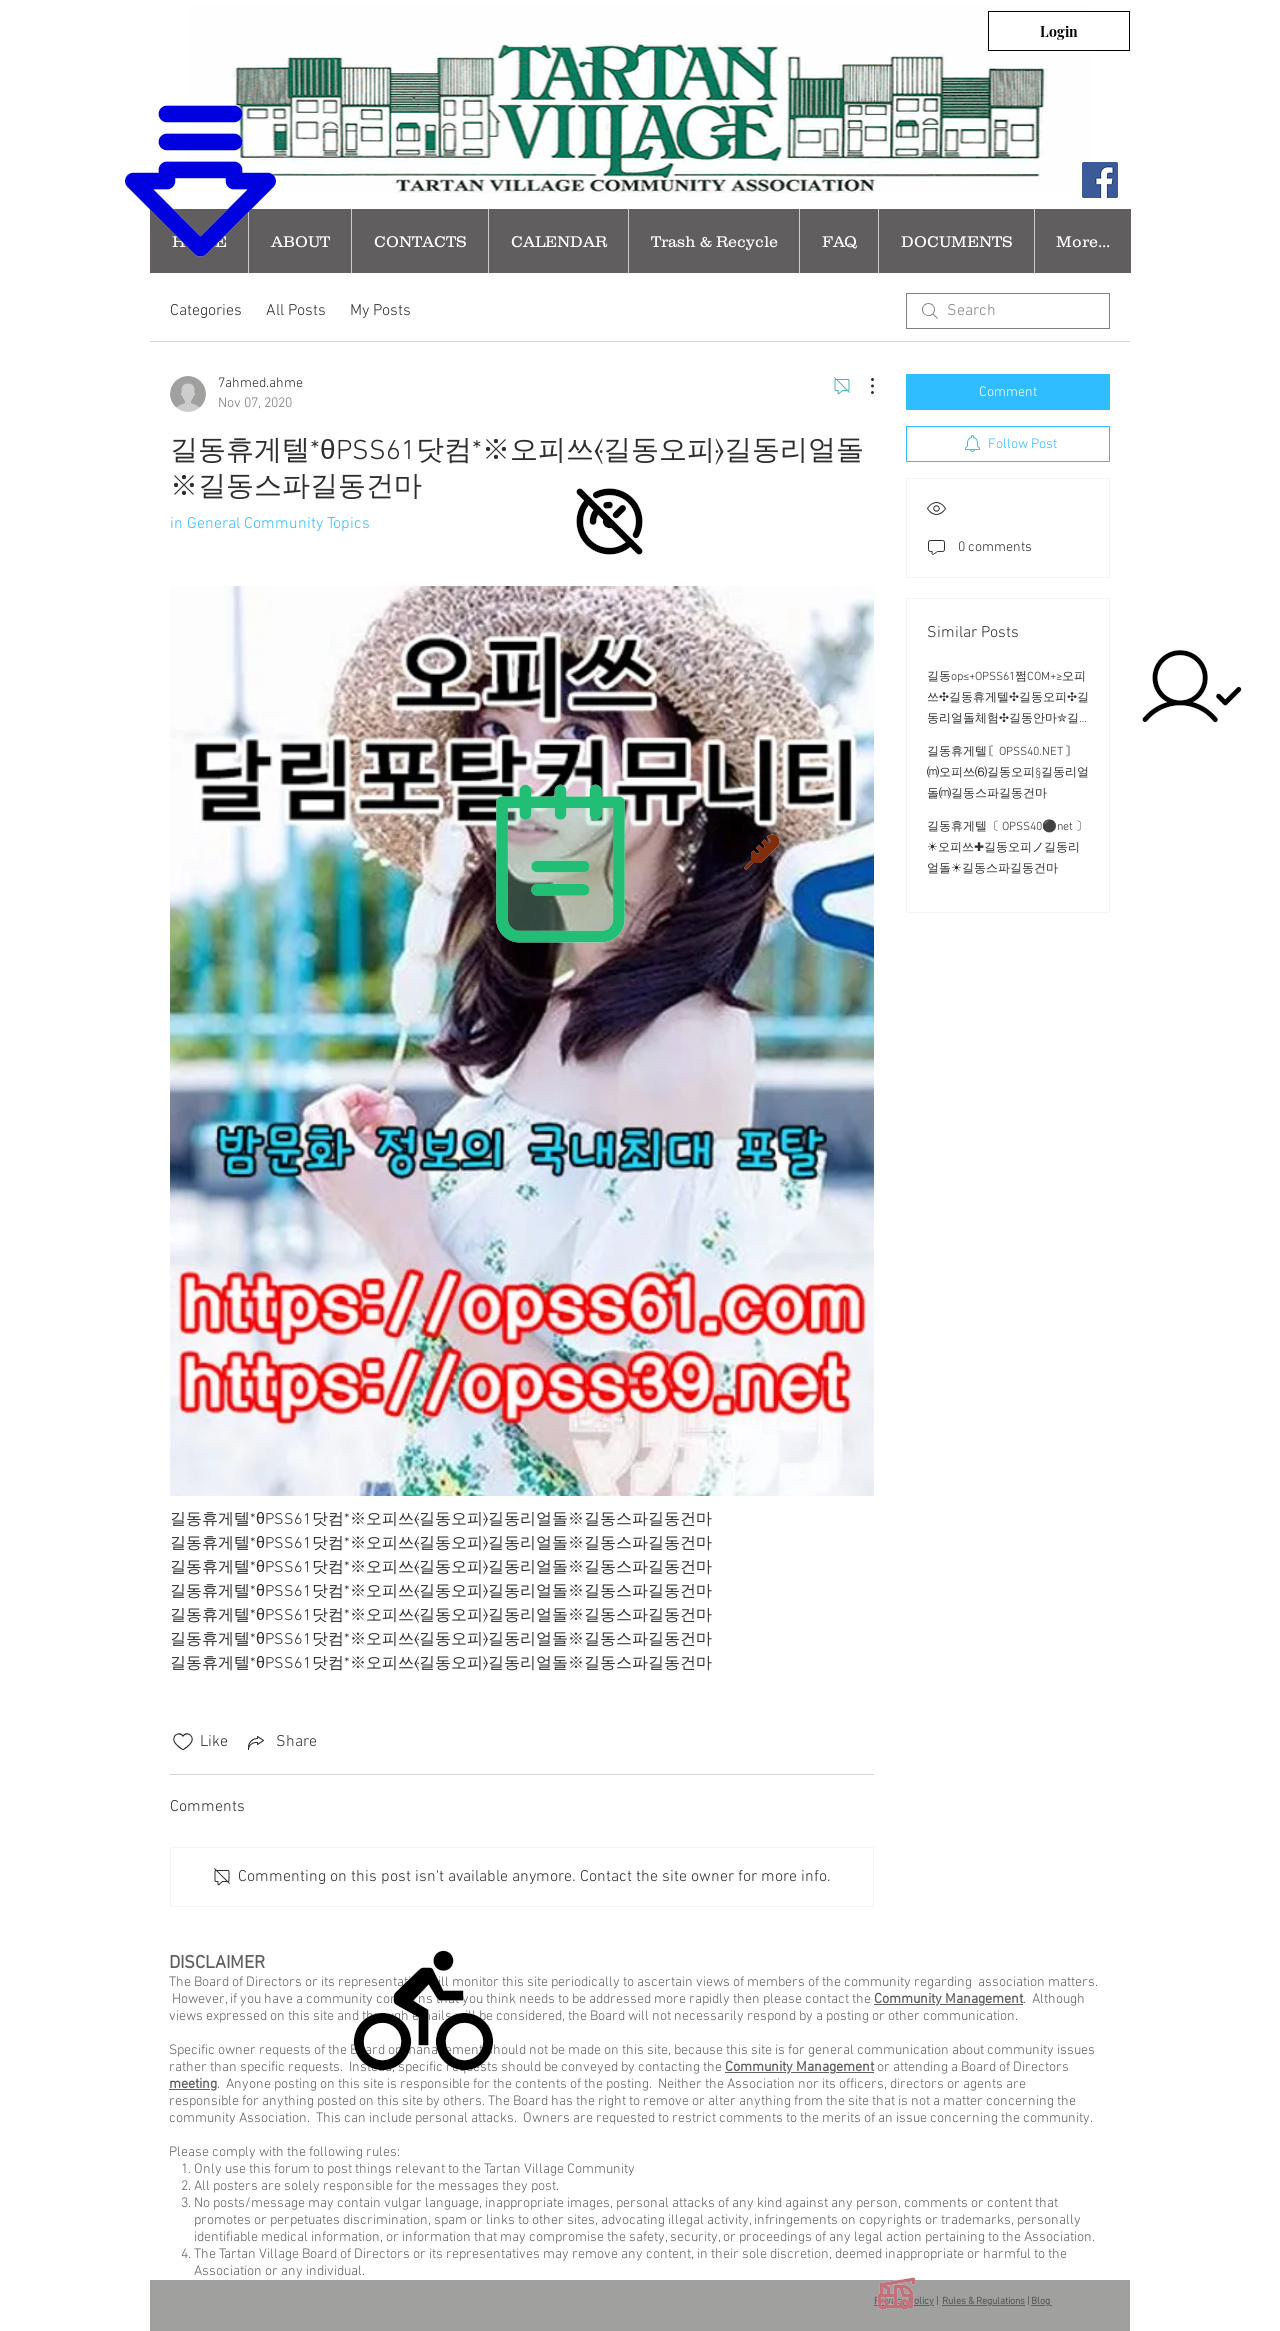 The width and height of the screenshot is (1280, 2331). I want to click on download file or content, so click(200, 175).